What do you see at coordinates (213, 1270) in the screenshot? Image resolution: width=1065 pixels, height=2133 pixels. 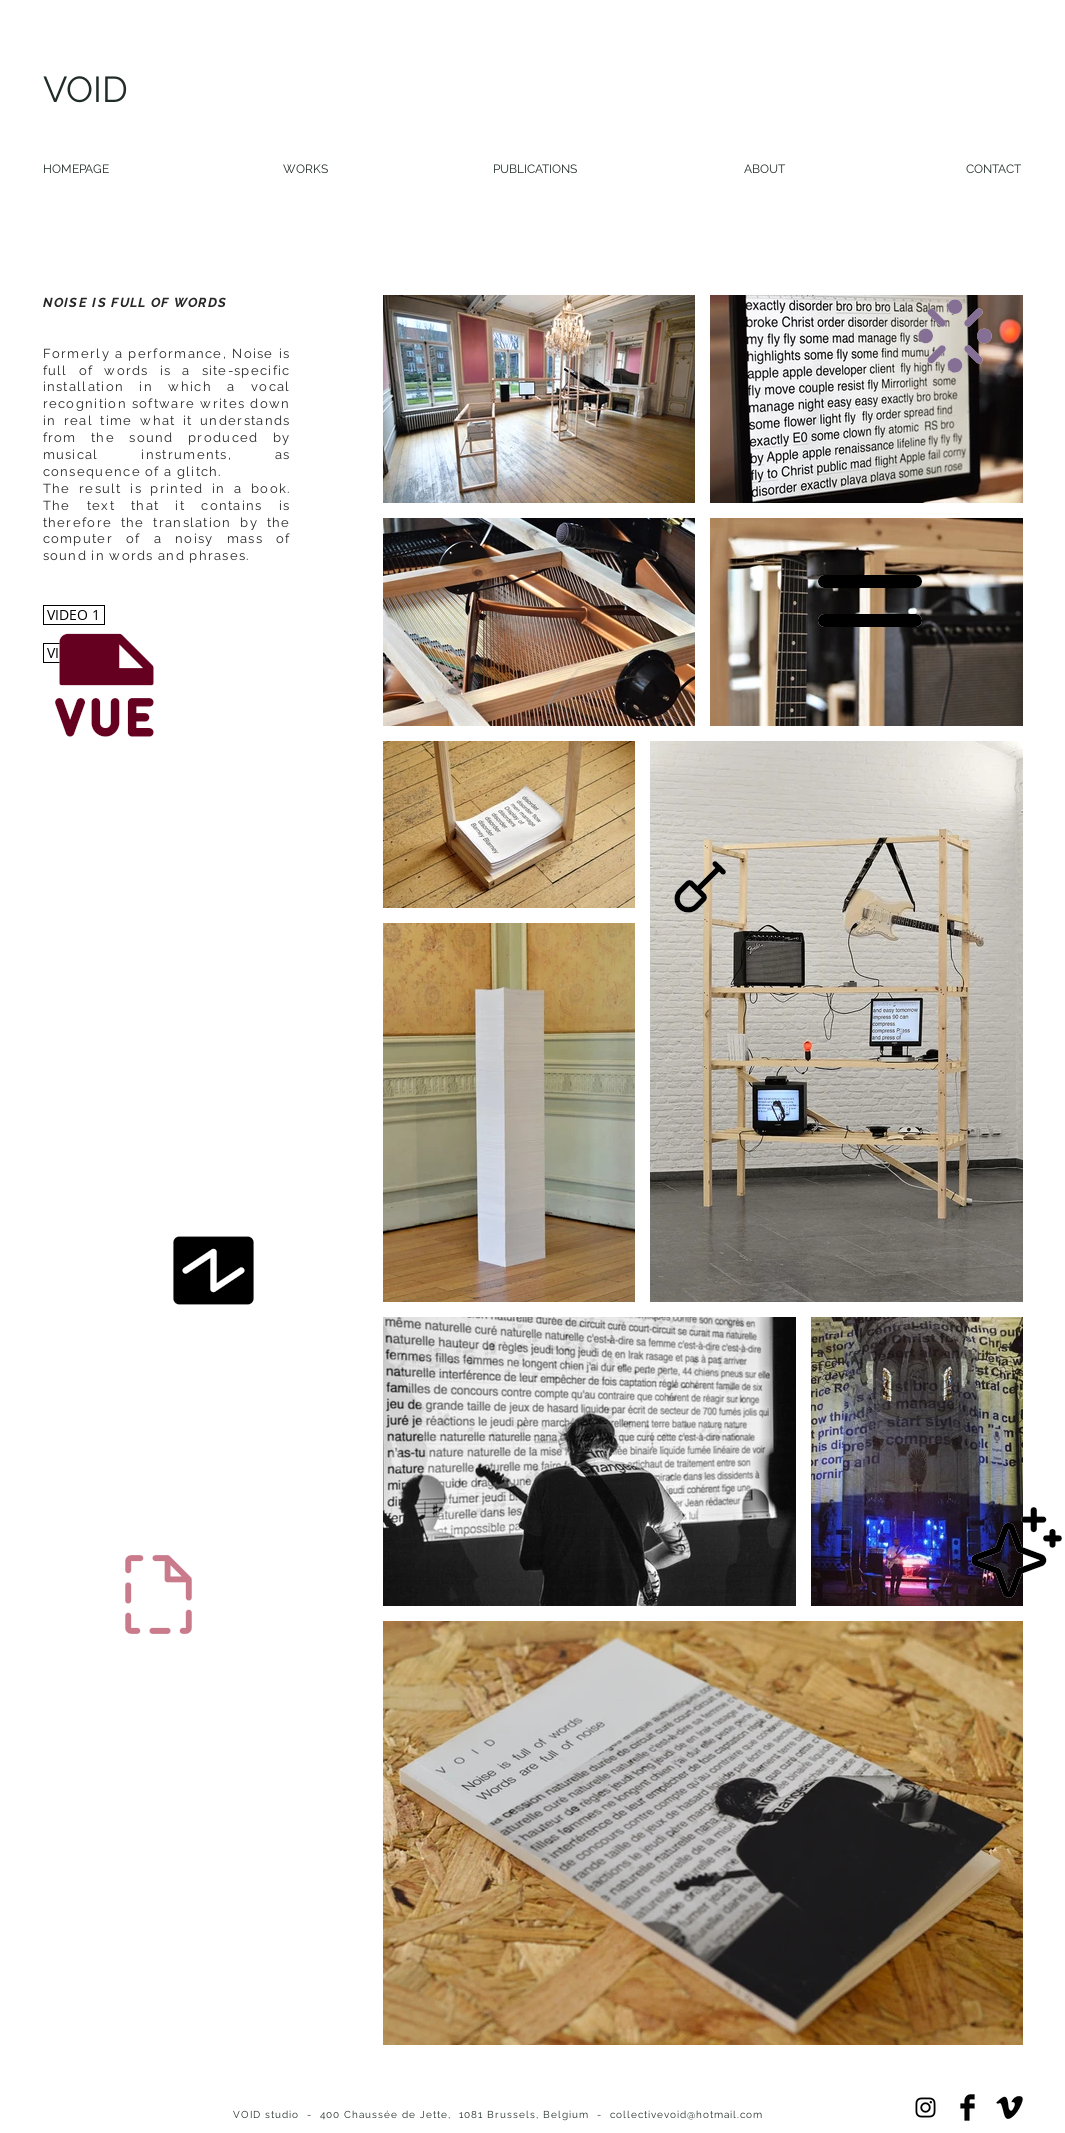 I see `select sawtooth waveform in audio synthesizer` at bounding box center [213, 1270].